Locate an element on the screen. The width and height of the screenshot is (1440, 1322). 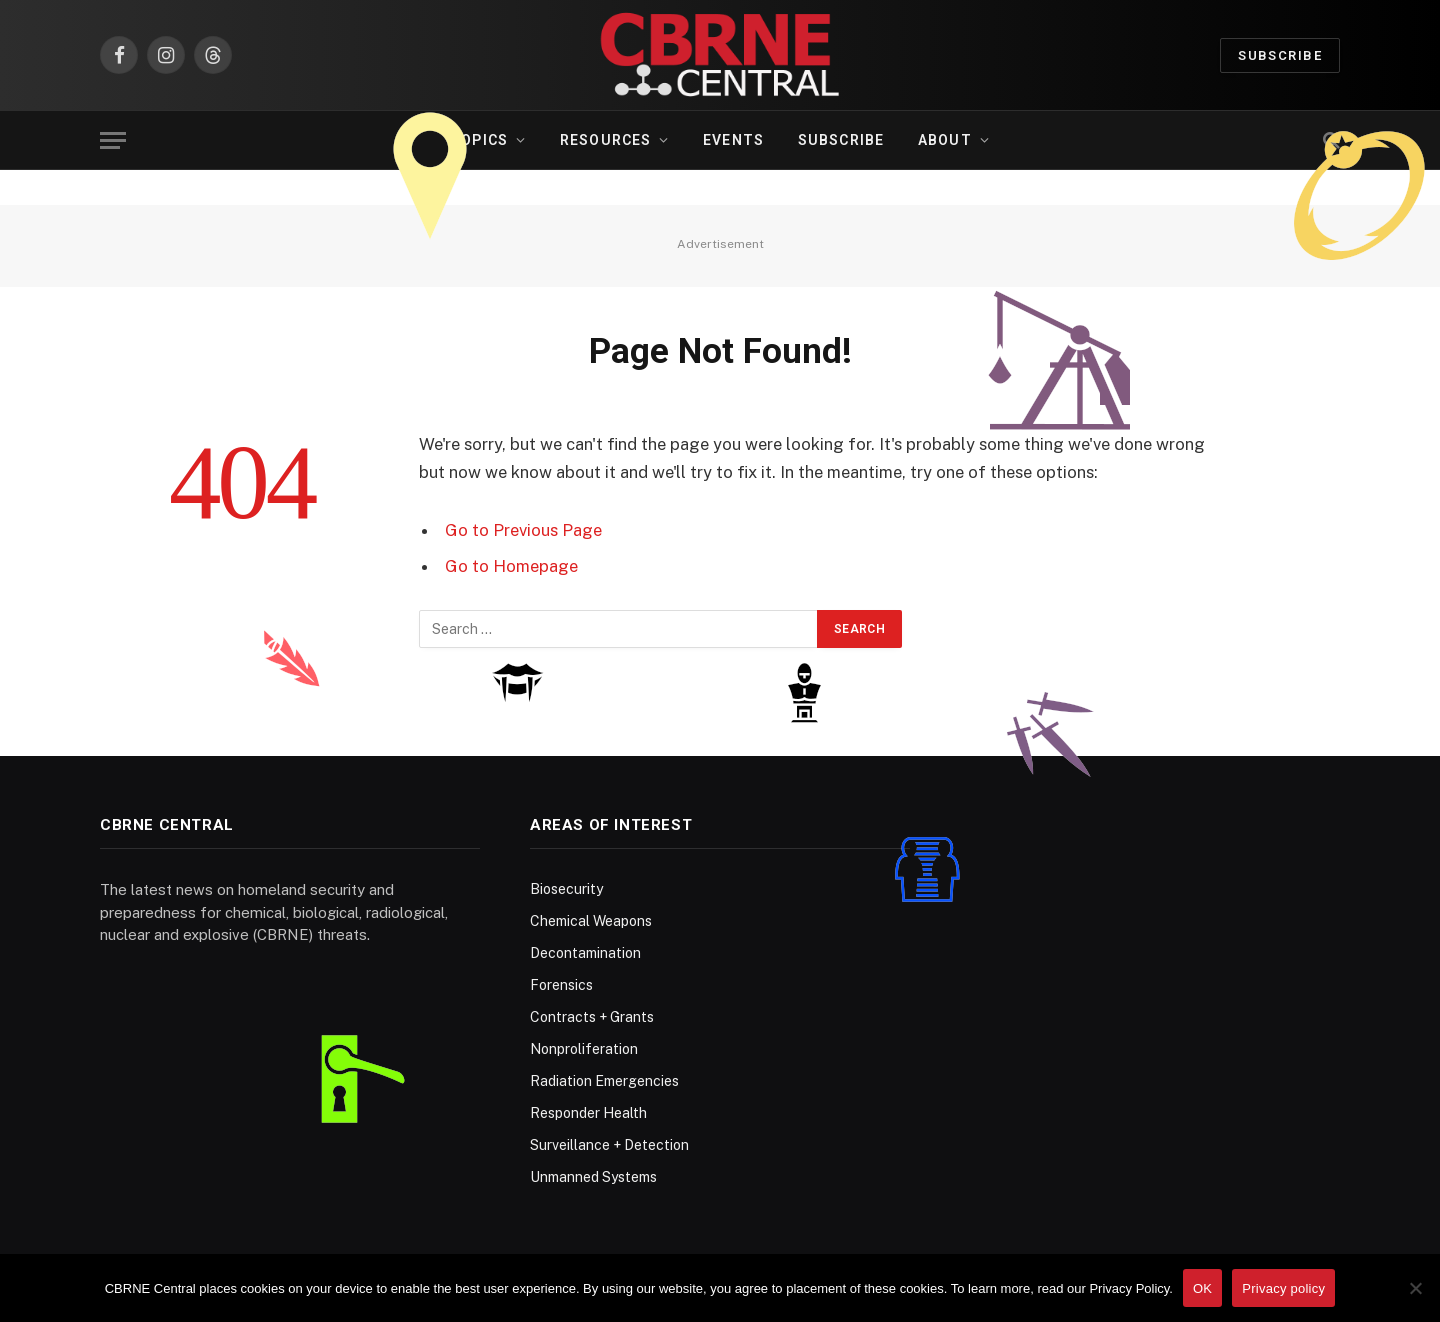
launch projectile or siege weapon in game is located at coordinates (1060, 355).